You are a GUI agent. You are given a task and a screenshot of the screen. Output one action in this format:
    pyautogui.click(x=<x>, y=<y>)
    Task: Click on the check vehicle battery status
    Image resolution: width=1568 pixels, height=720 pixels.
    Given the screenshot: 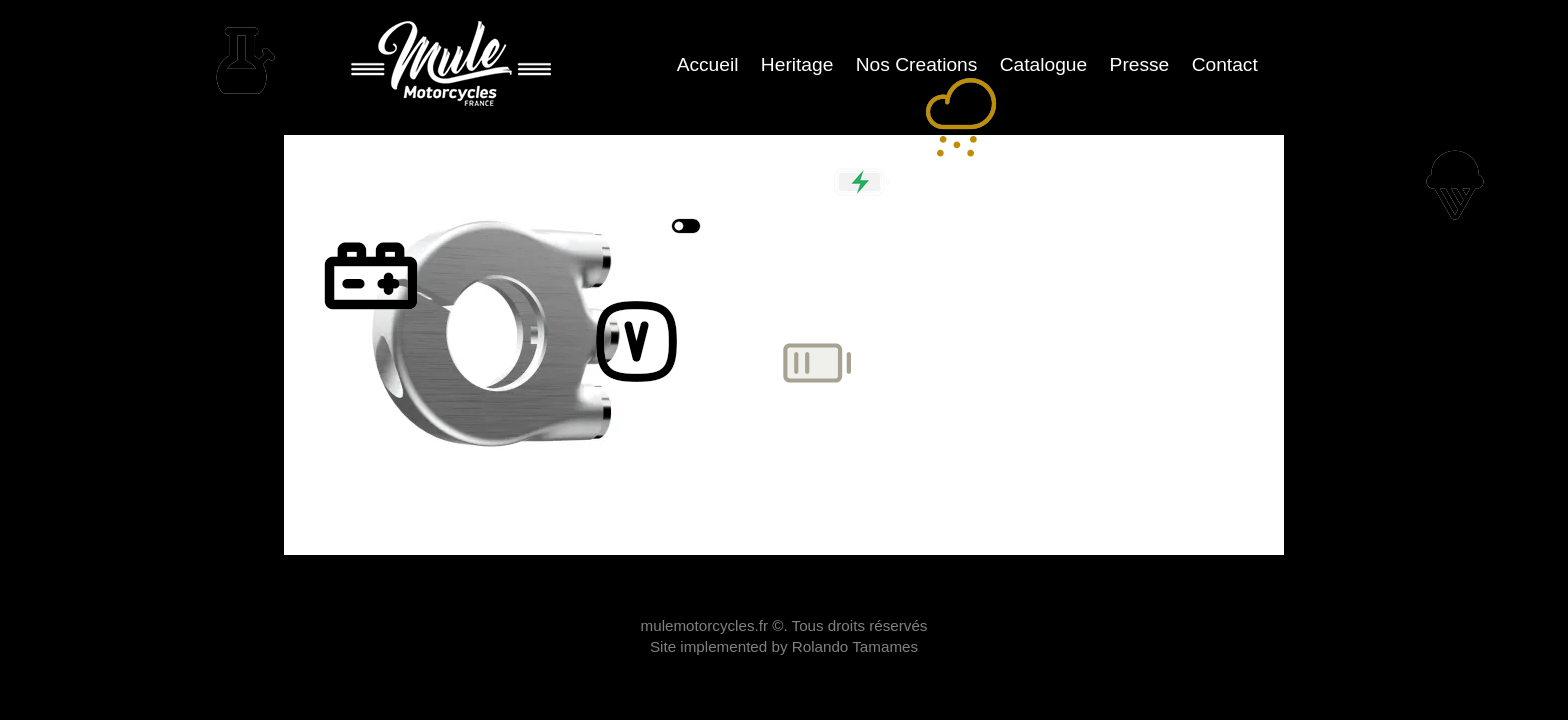 What is the action you would take?
    pyautogui.click(x=371, y=279)
    